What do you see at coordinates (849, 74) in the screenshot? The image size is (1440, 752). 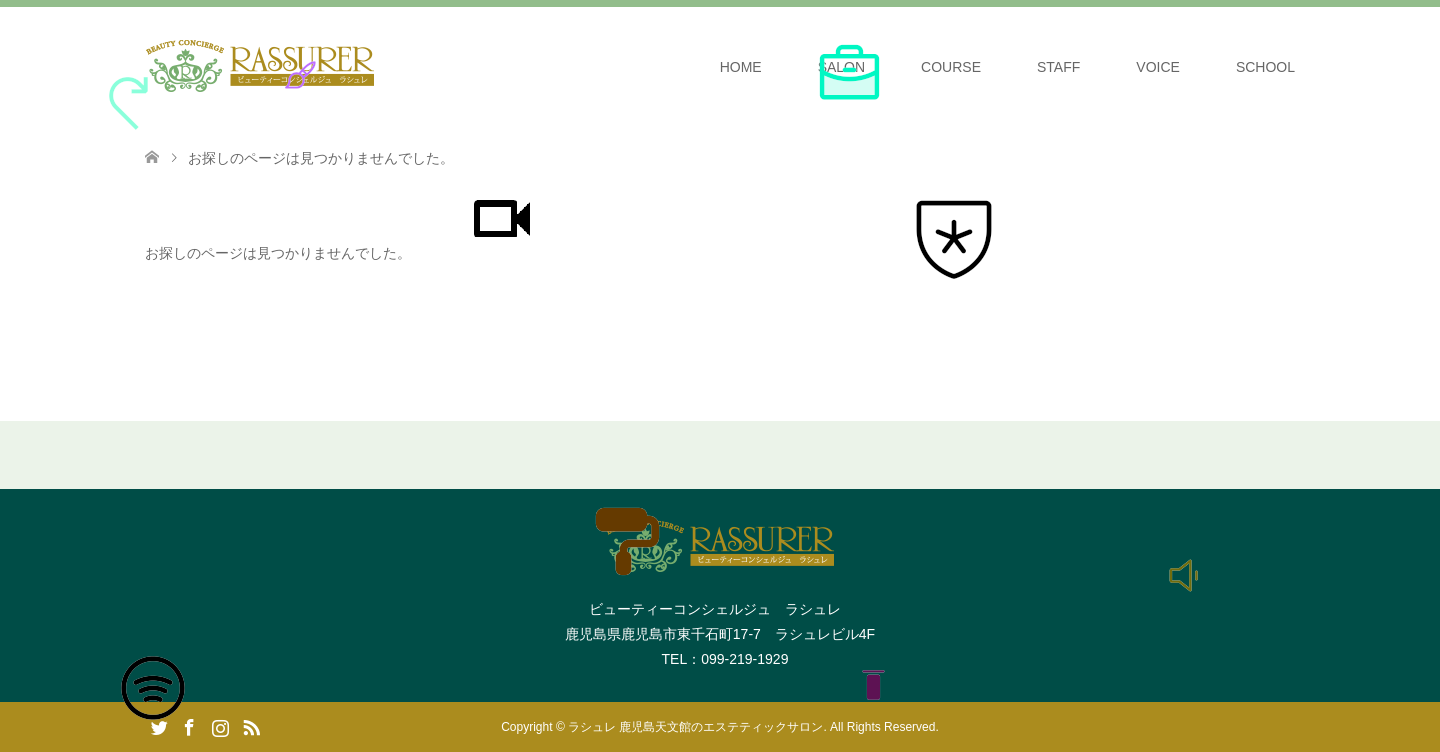 I see `access work or business-related content` at bounding box center [849, 74].